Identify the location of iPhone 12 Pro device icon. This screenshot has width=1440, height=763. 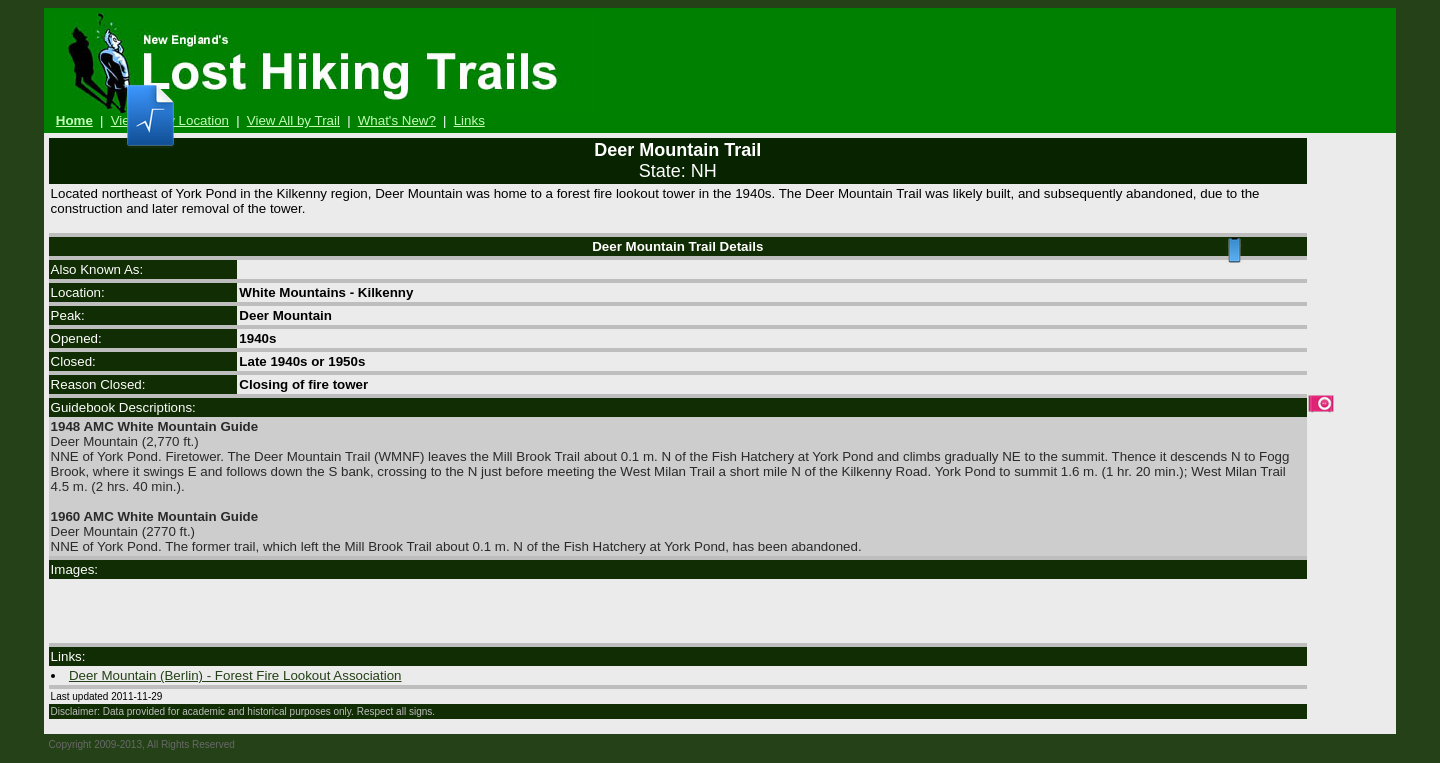
(1234, 250).